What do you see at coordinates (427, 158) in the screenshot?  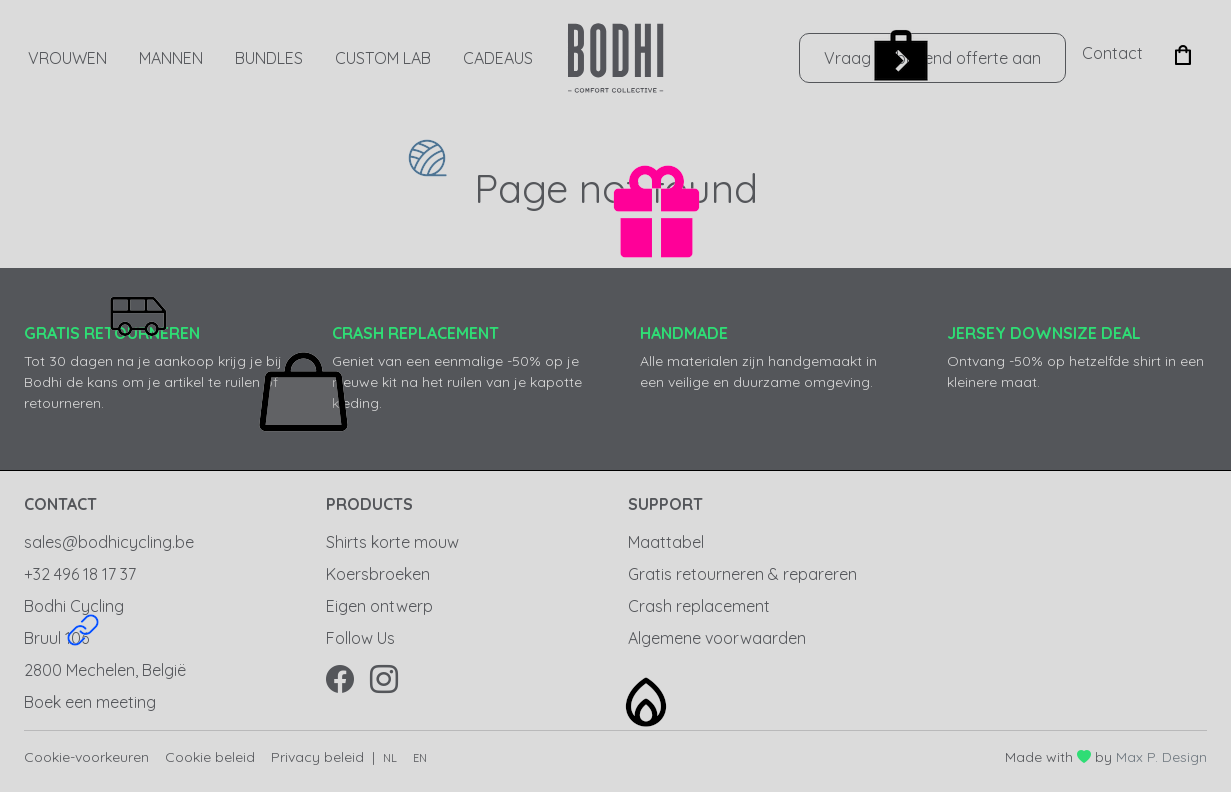 I see `access knitting or crochet projects` at bounding box center [427, 158].